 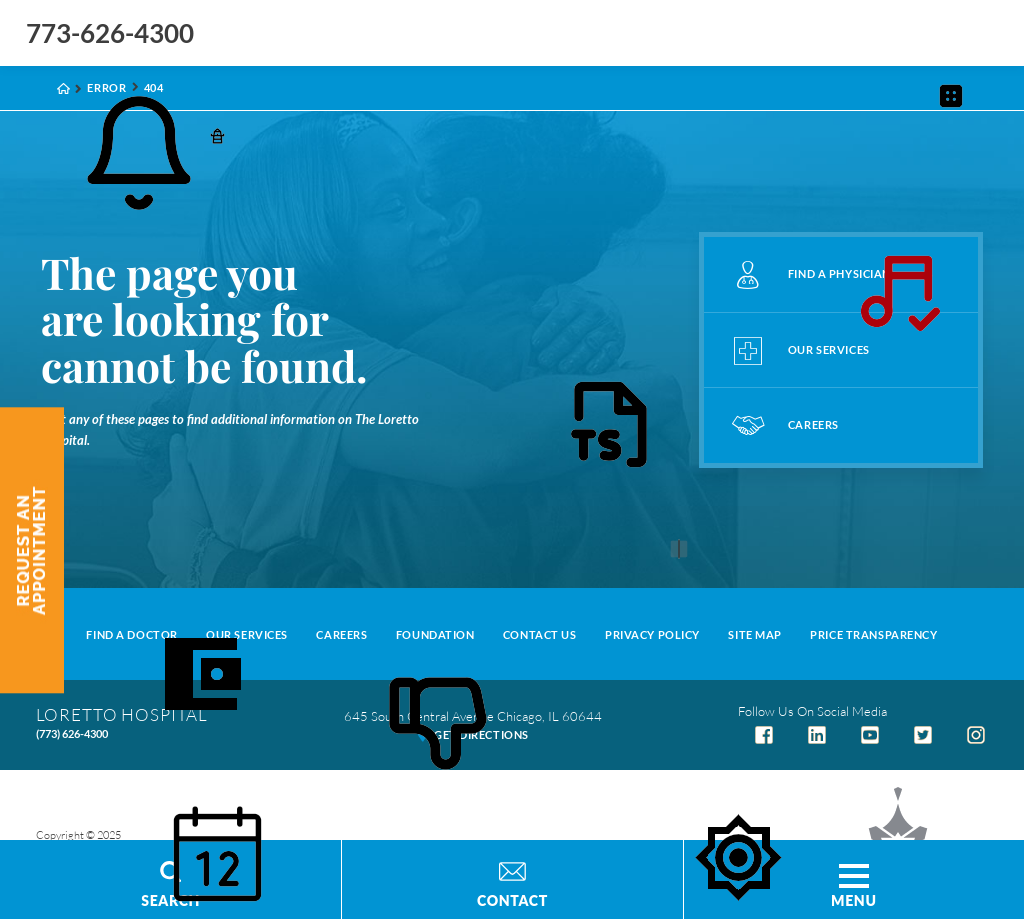 I want to click on view calendar or scheduled events, so click(x=217, y=857).